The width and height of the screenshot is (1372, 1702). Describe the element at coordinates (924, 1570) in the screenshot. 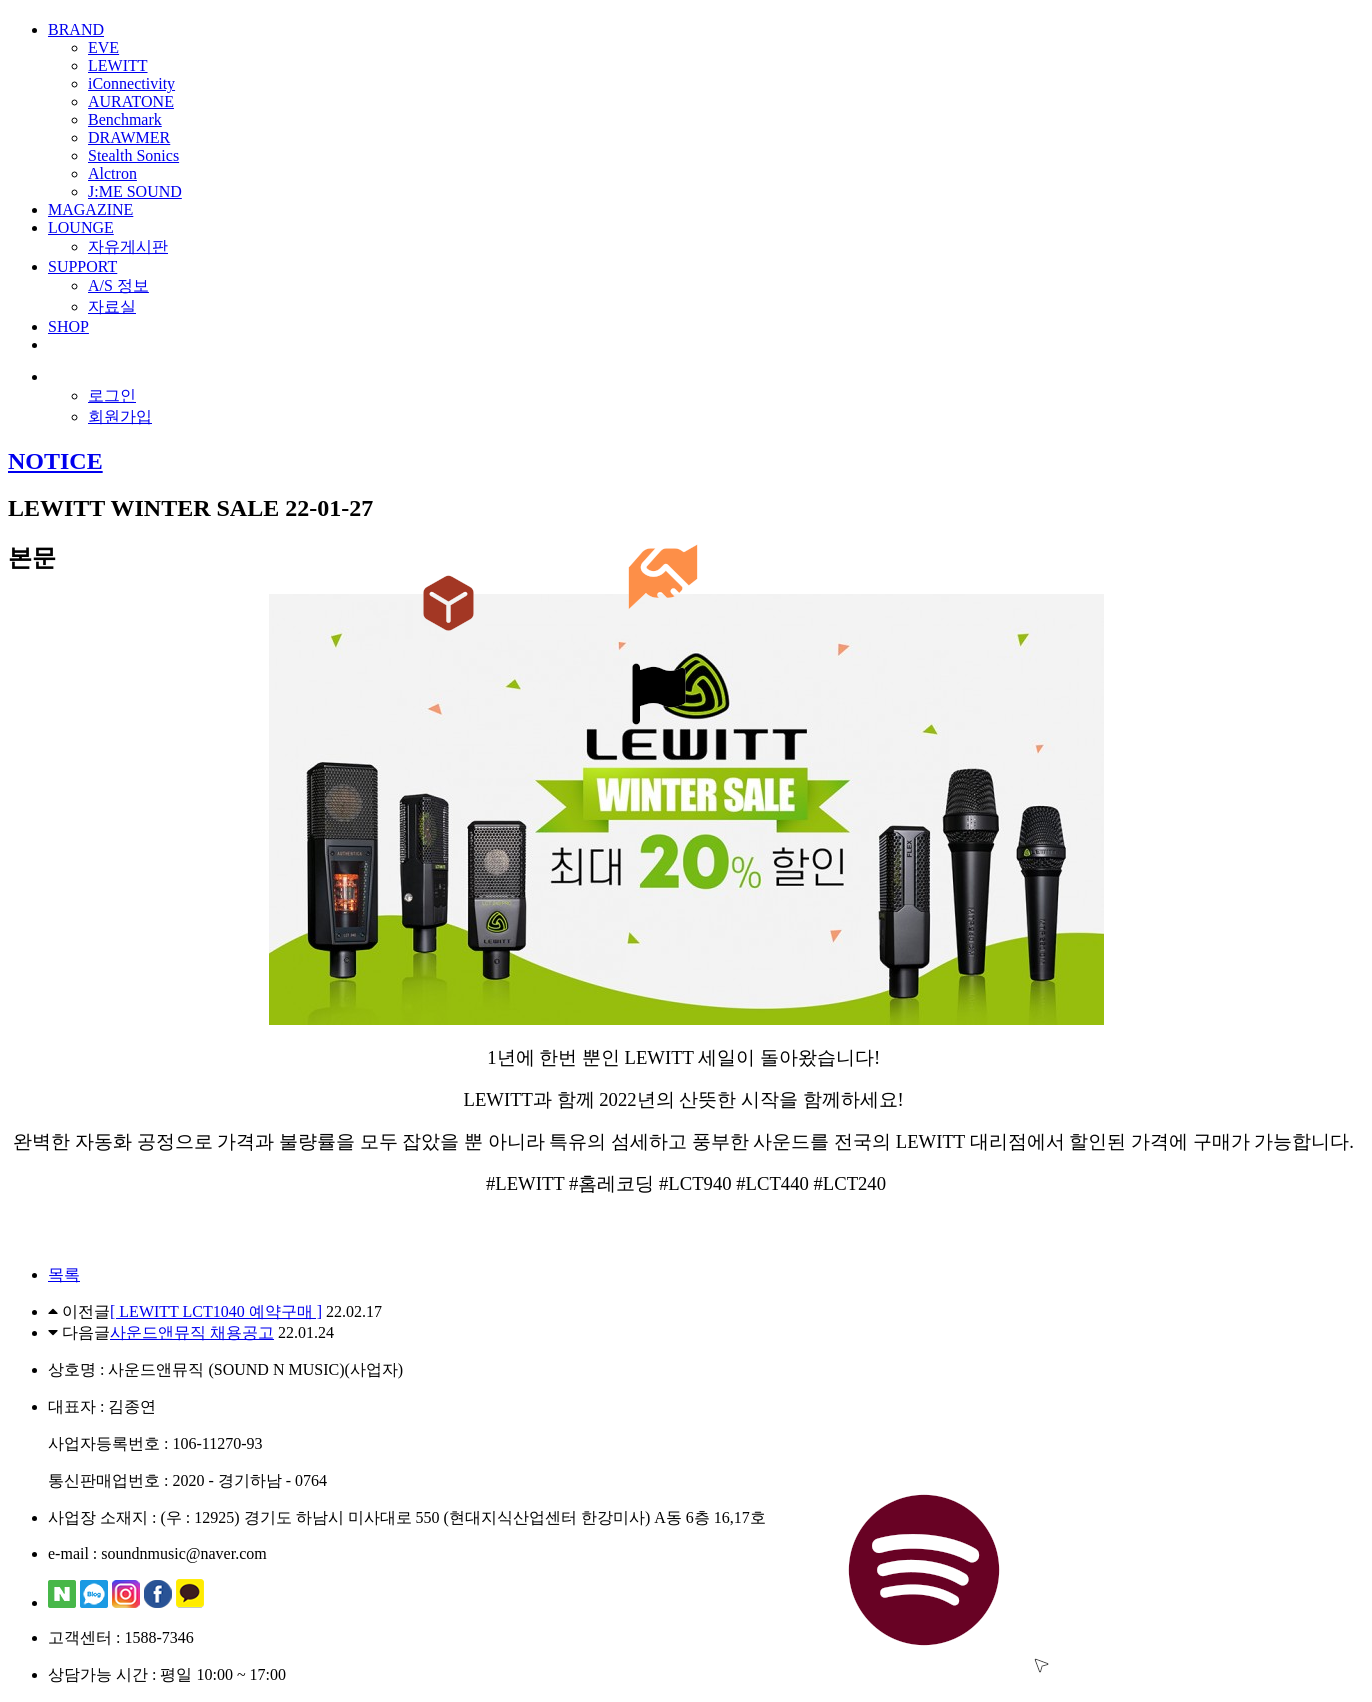

I see `open spotify` at that location.